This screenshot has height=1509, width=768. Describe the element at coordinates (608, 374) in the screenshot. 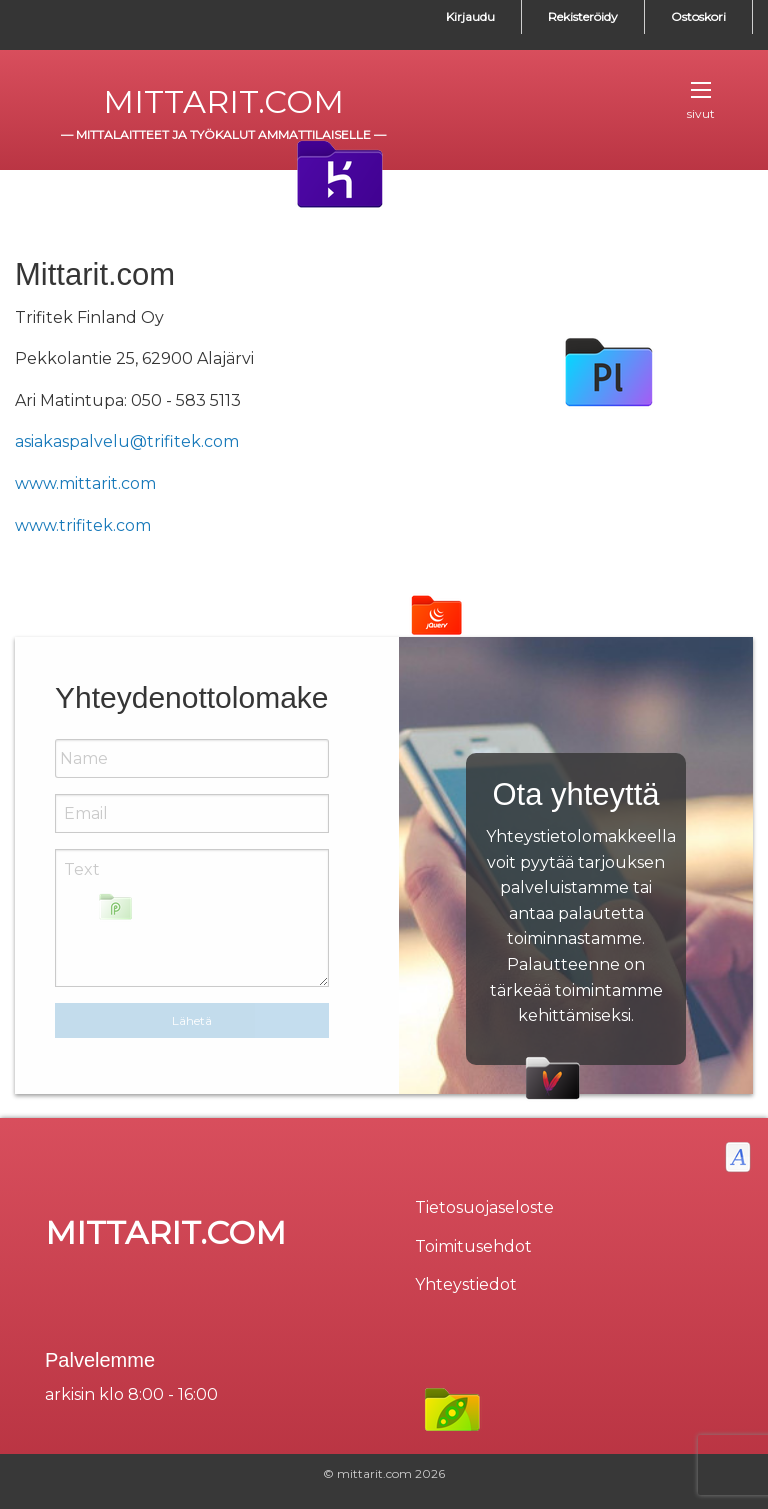

I see `open folder containing Adobe Prelude project files` at that location.